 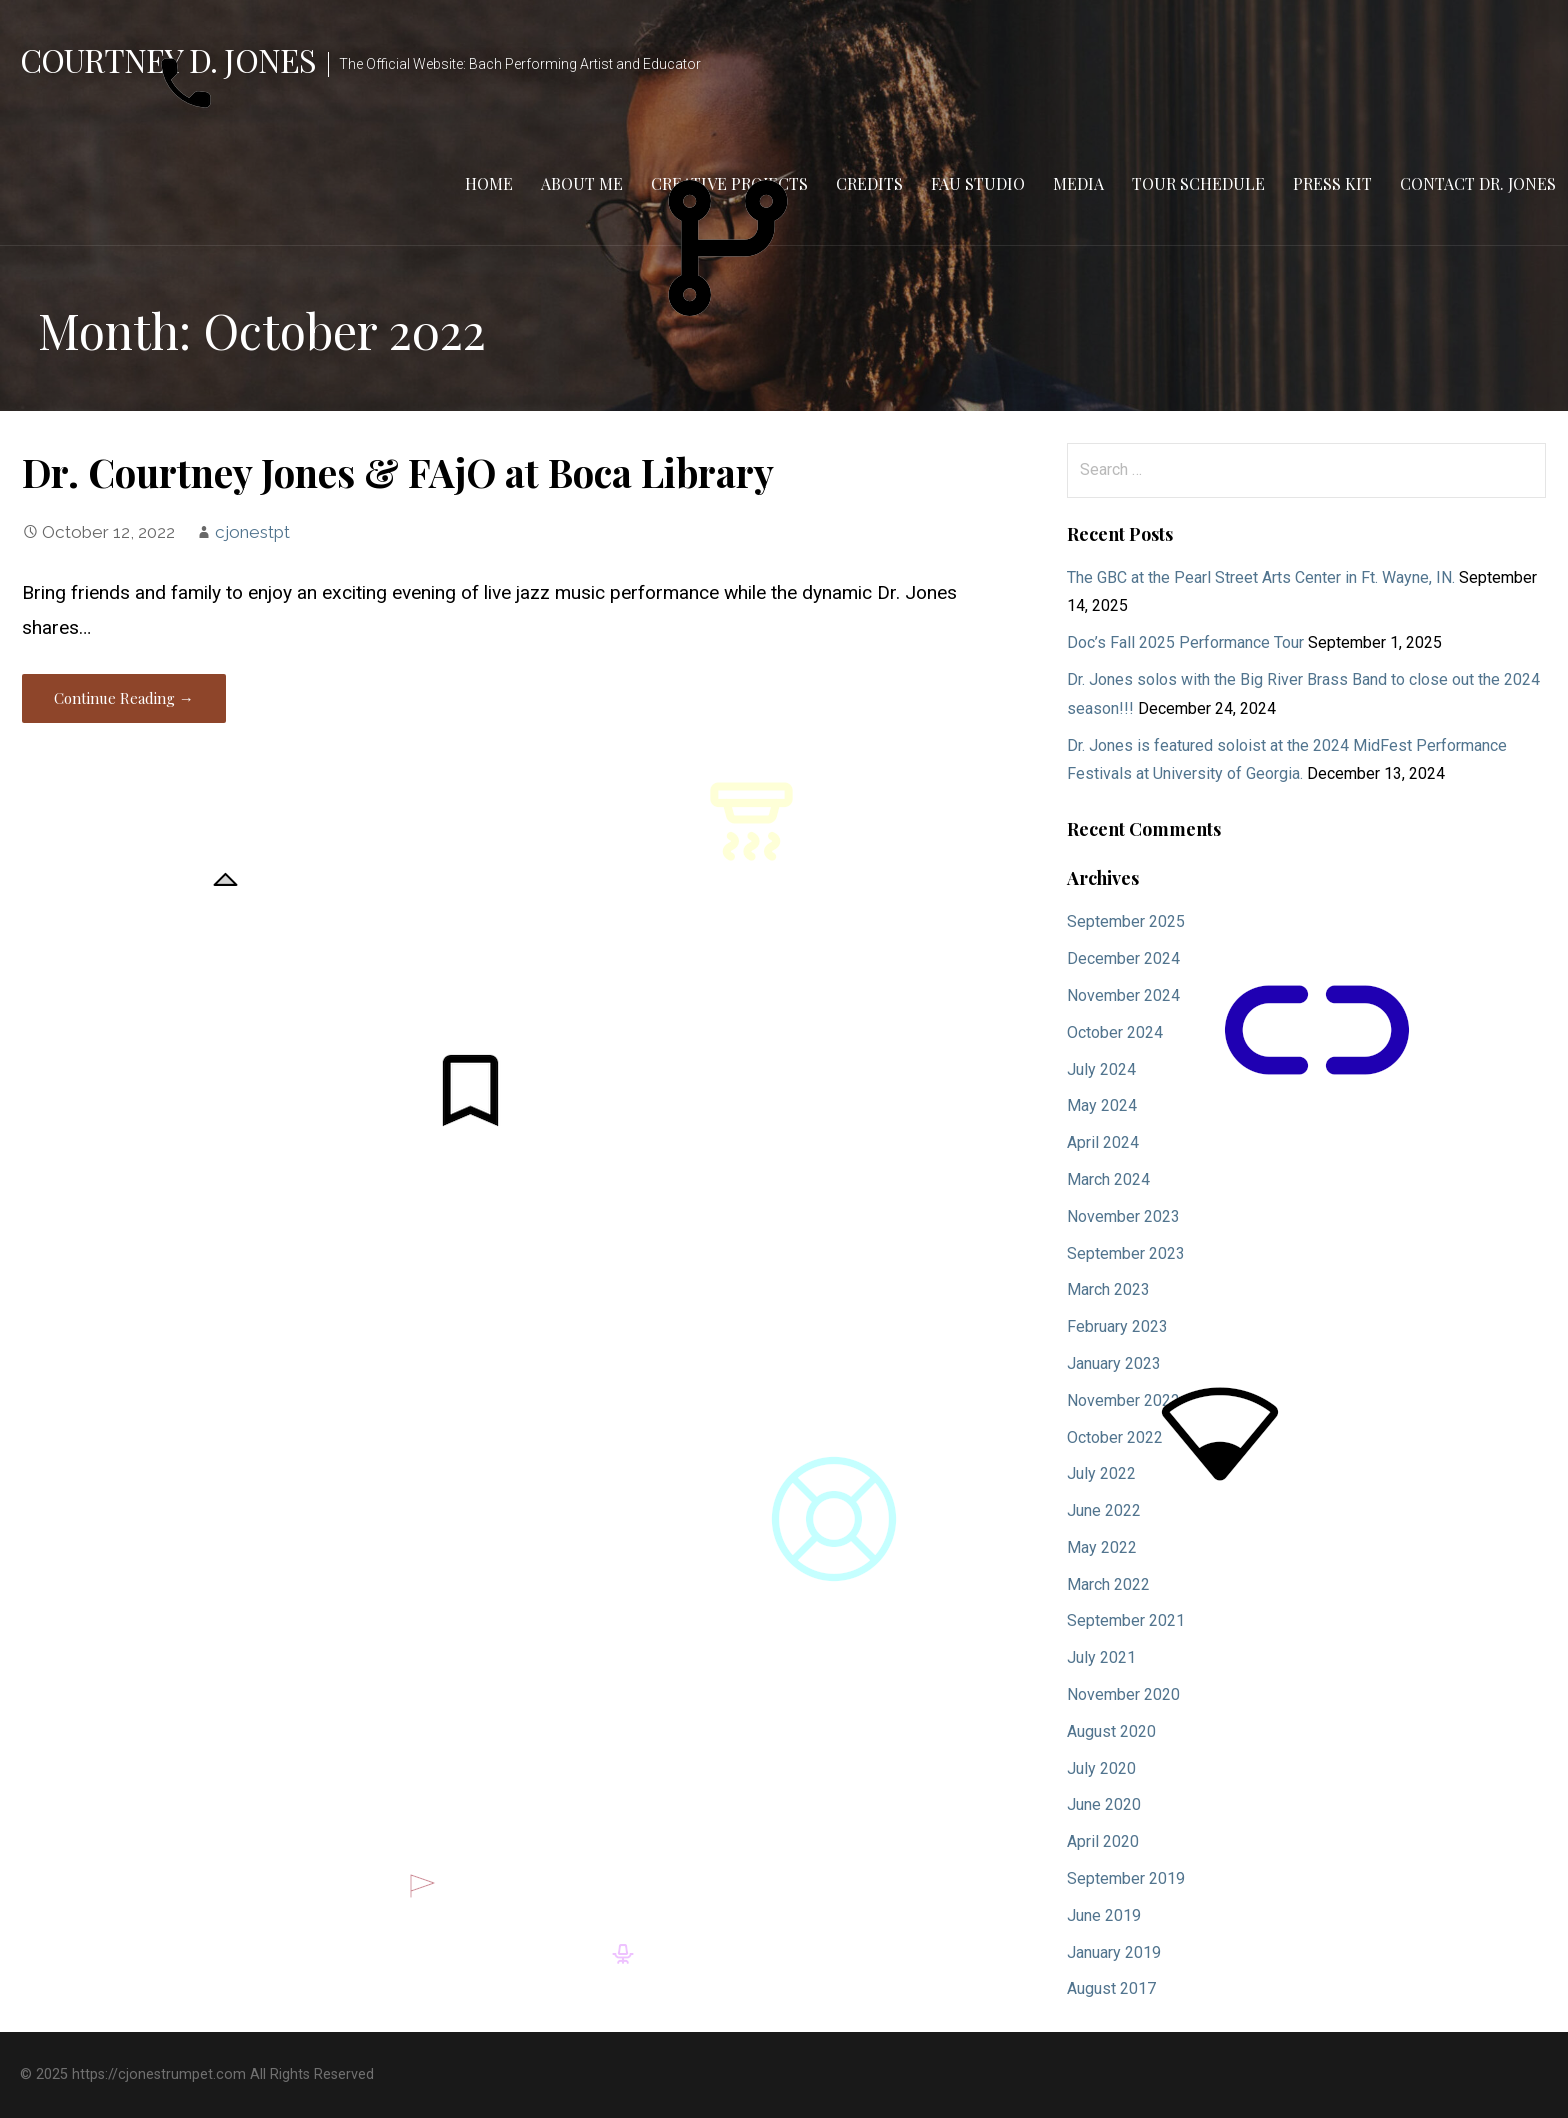 What do you see at coordinates (728, 248) in the screenshot?
I see `view repository branches` at bounding box center [728, 248].